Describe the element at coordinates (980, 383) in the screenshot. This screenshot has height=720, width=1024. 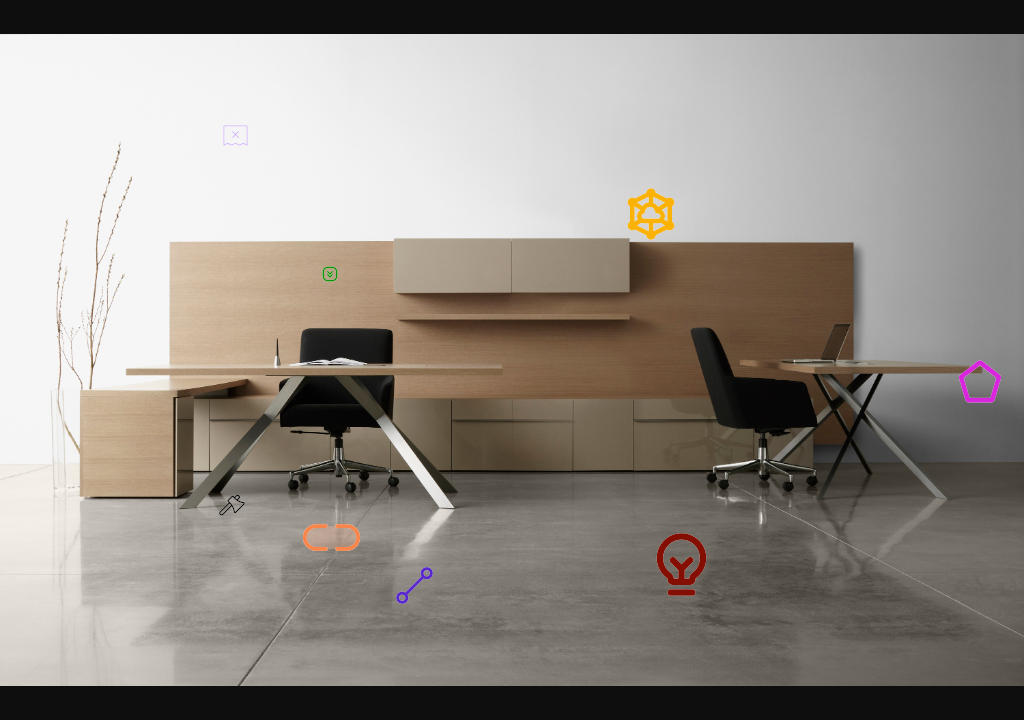
I see `pentagon shape indicator` at that location.